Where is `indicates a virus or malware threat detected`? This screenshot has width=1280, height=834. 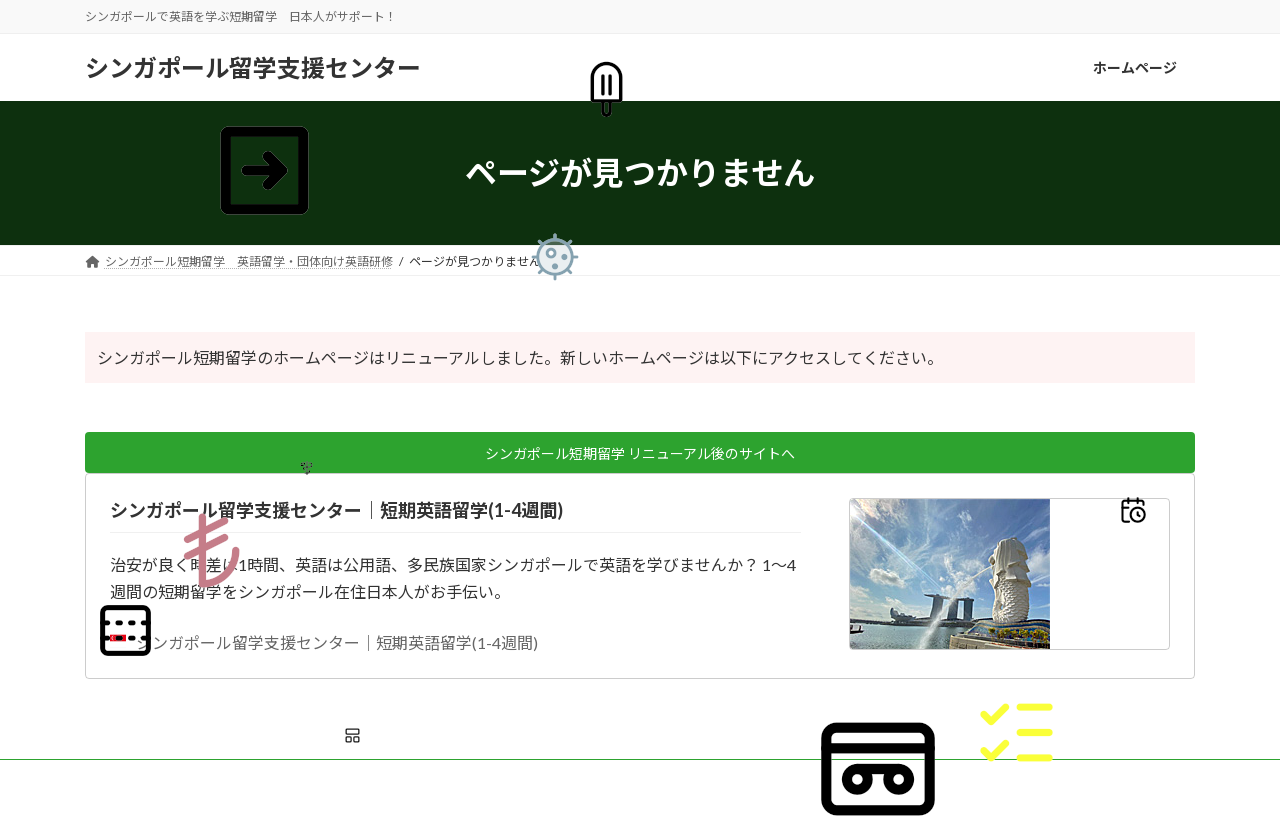 indicates a virus or malware threat detected is located at coordinates (555, 257).